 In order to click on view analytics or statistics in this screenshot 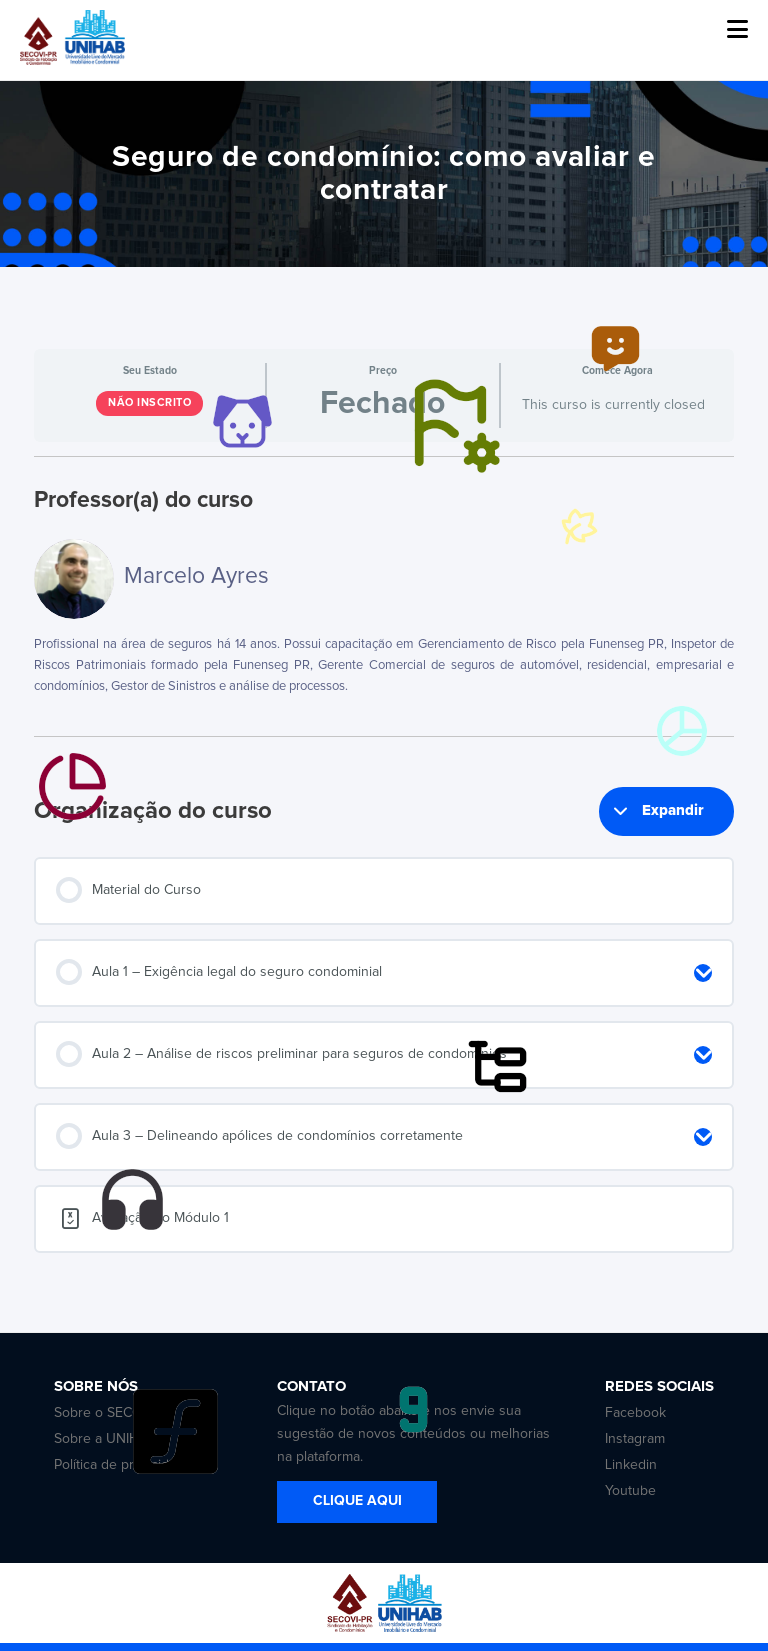, I will do `click(72, 786)`.